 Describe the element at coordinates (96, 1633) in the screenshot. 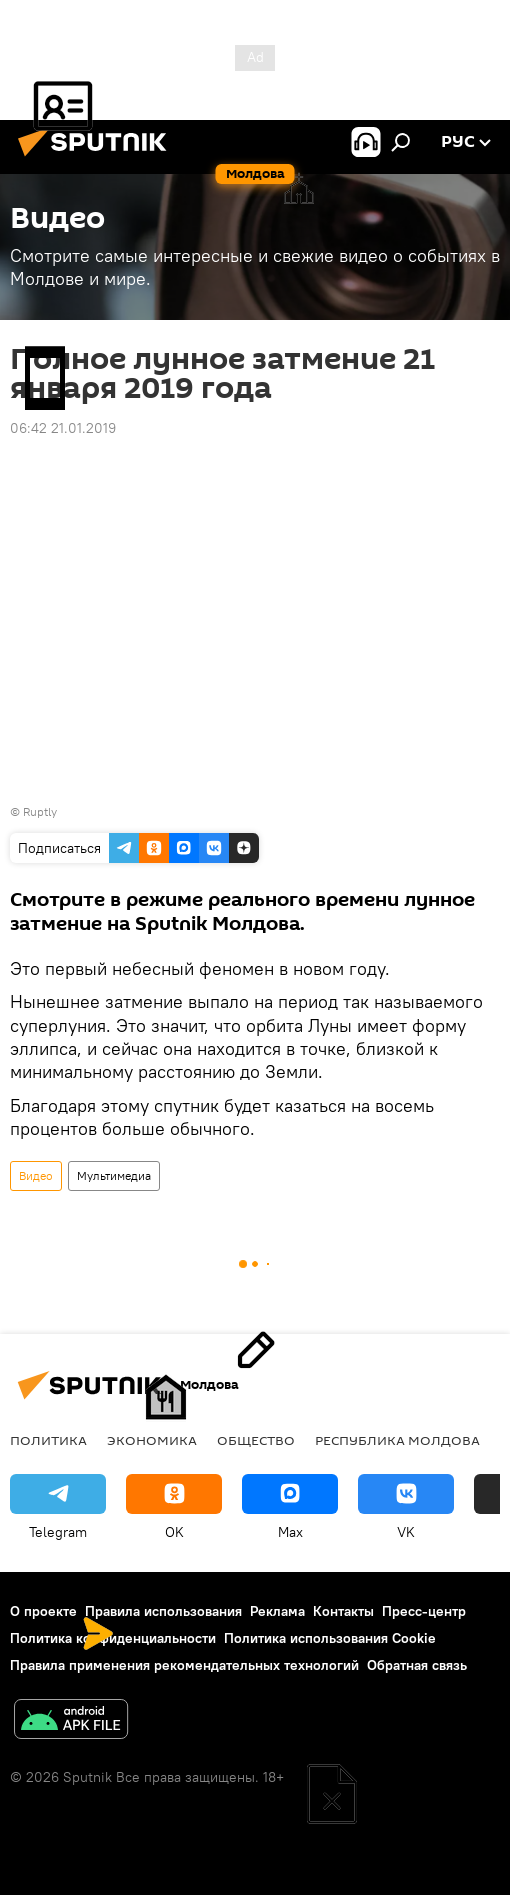

I see `send a message` at that location.